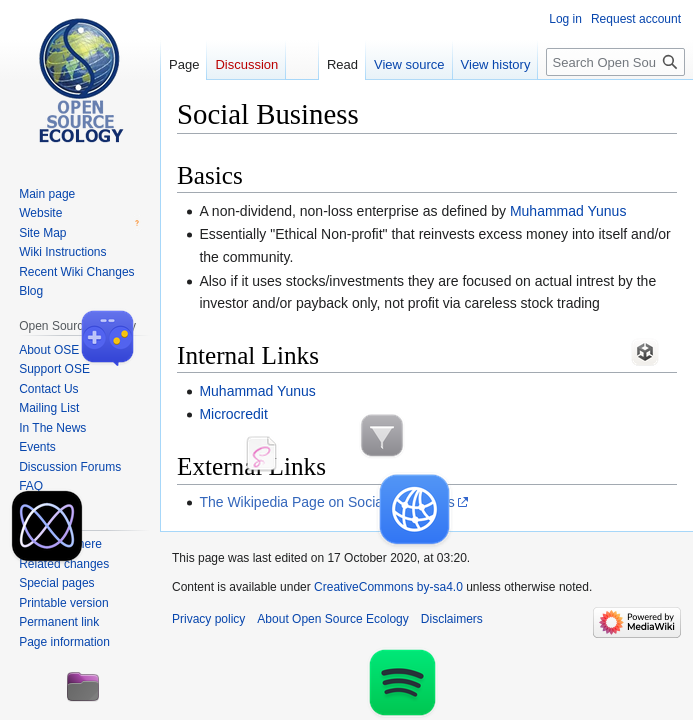 This screenshot has width=693, height=720. I want to click on open ladybird web browser, so click(47, 526).